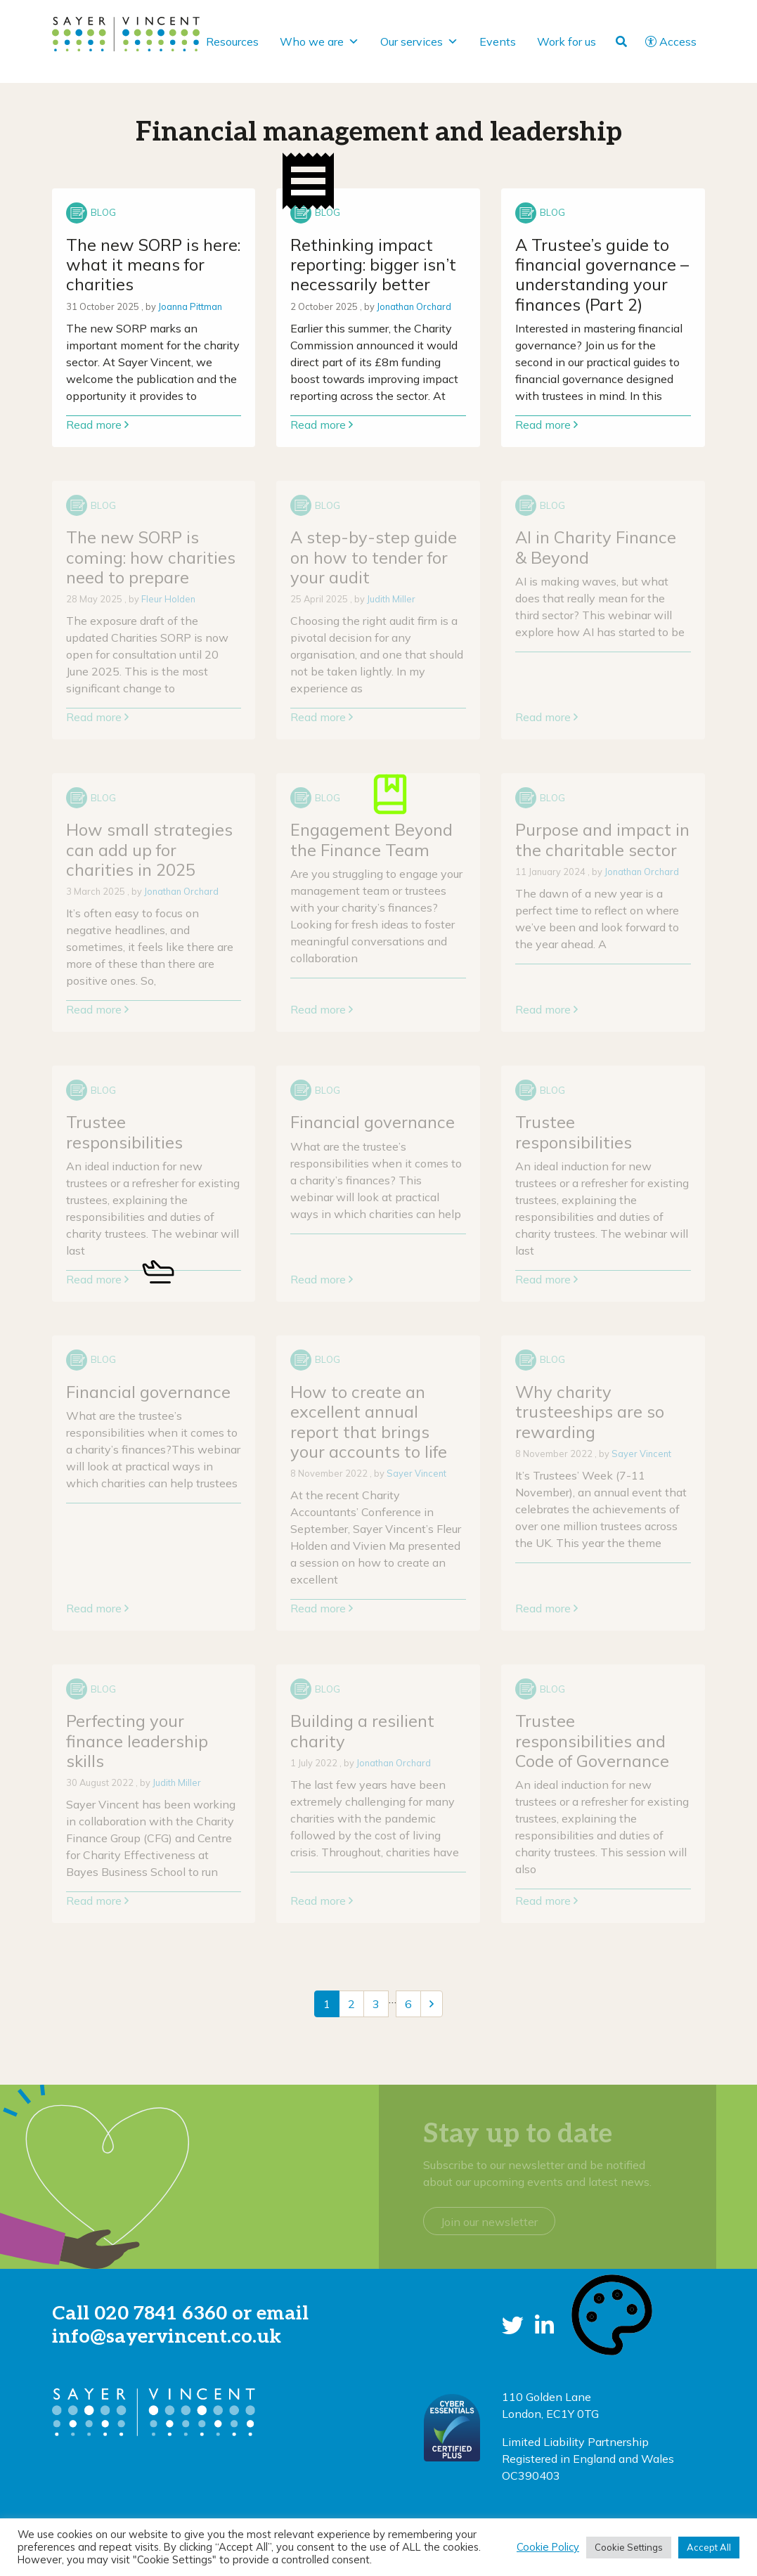 This screenshot has height=2576, width=757. Describe the element at coordinates (158, 1271) in the screenshot. I see `flight status: in progress` at that location.